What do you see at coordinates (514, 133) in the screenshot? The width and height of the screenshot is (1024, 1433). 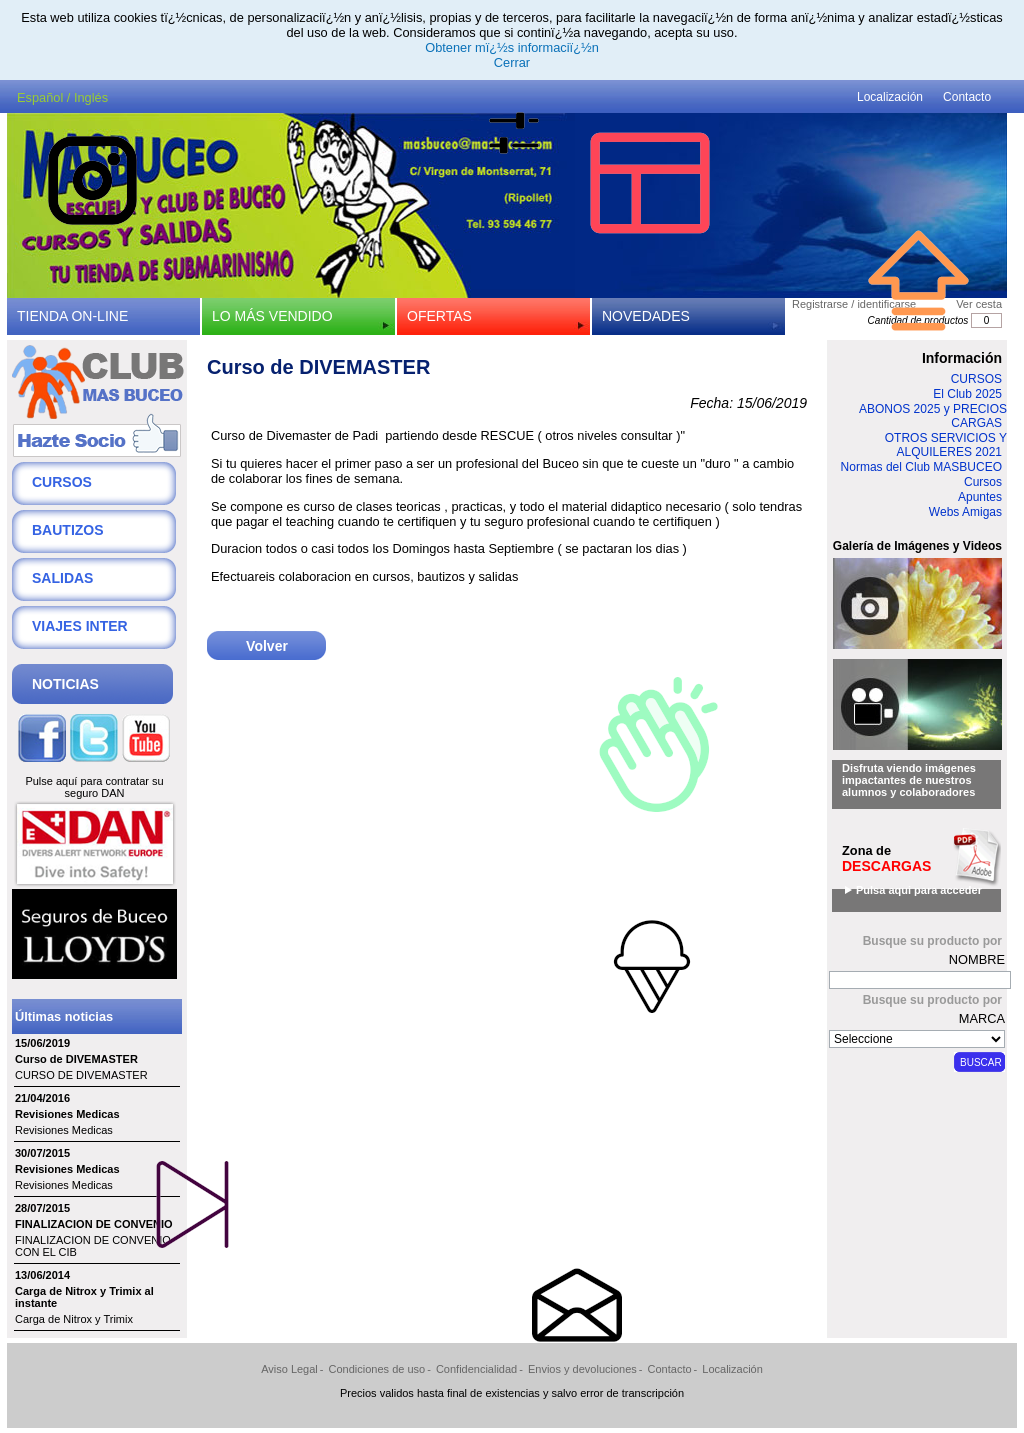 I see `adjust settings or preferences` at bounding box center [514, 133].